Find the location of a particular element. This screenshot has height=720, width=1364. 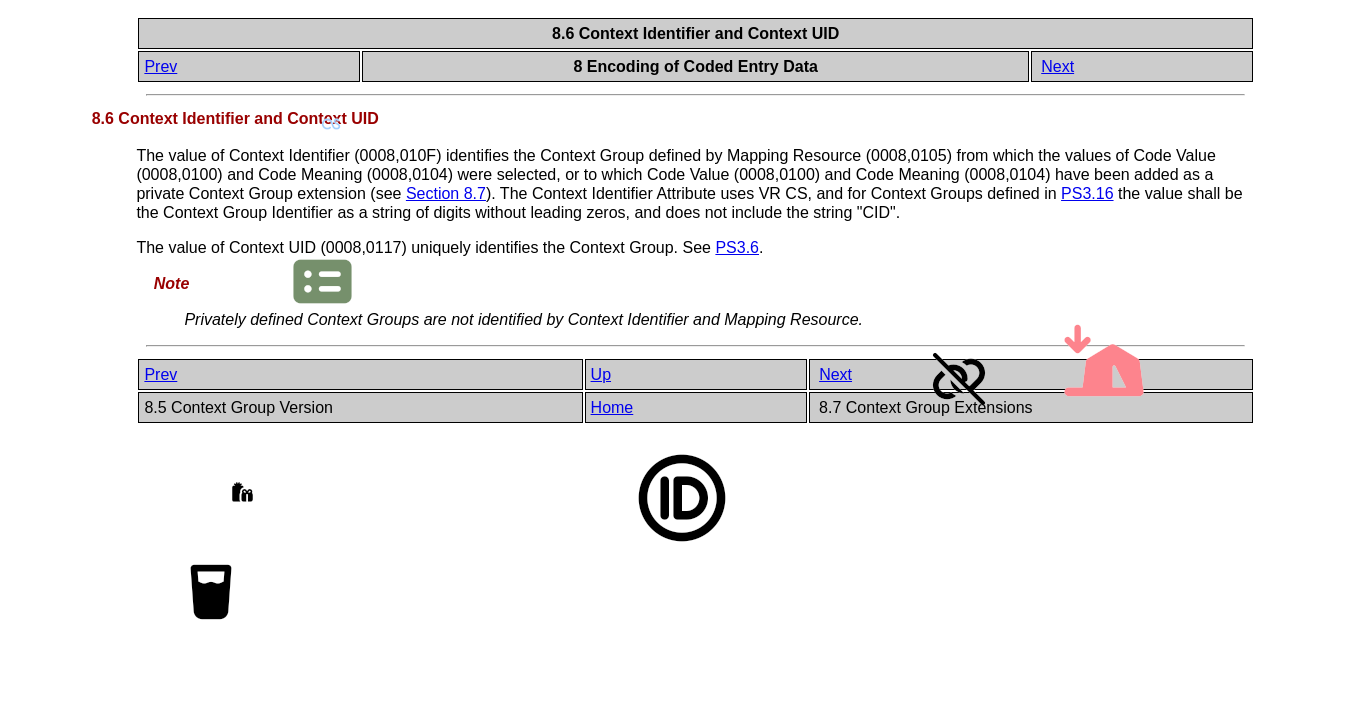

unlink or disconnect items is located at coordinates (959, 379).